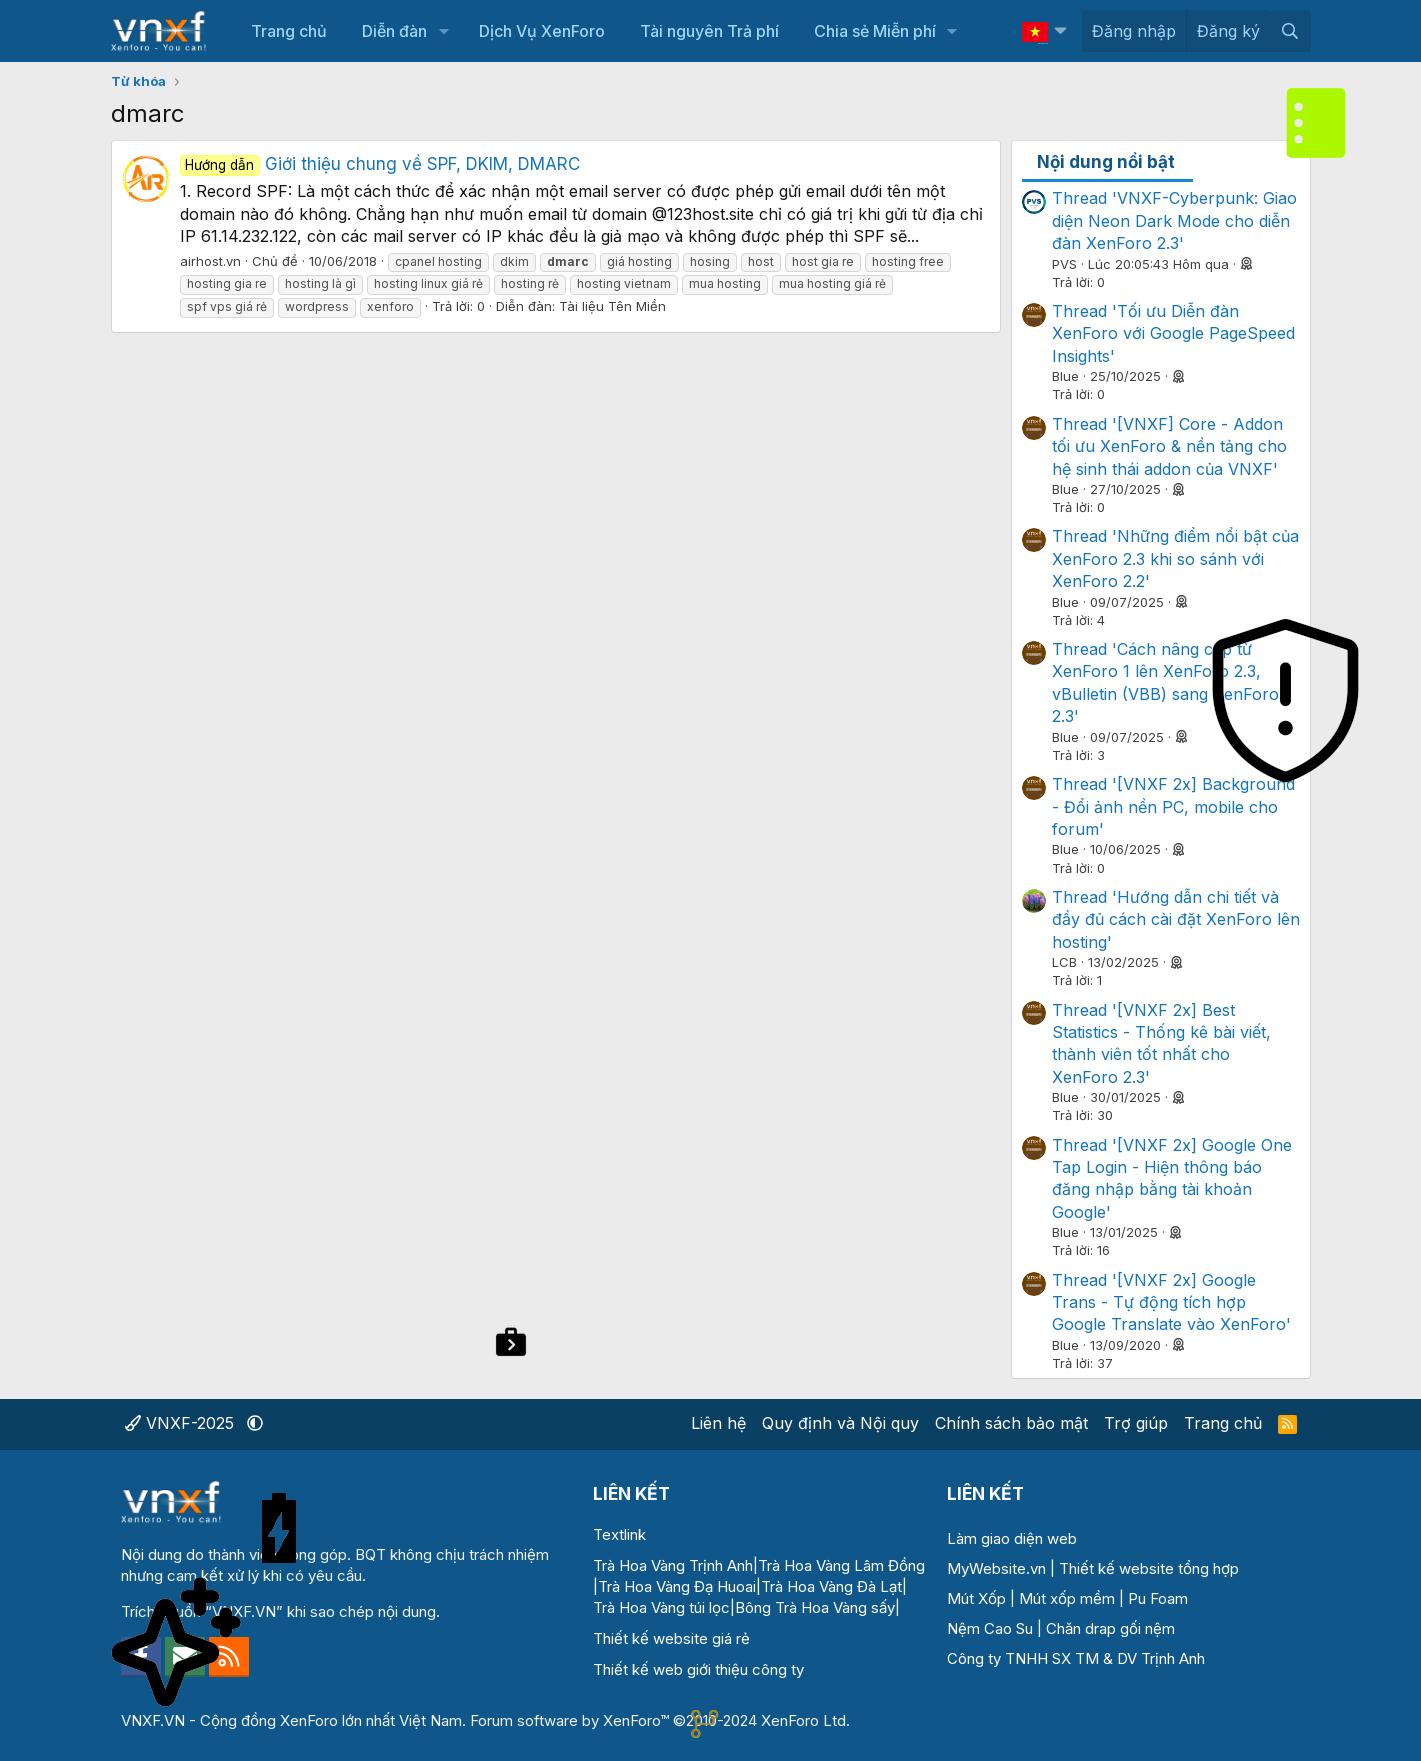 This screenshot has height=1761, width=1421. What do you see at coordinates (703, 1724) in the screenshot?
I see `view repository branches` at bounding box center [703, 1724].